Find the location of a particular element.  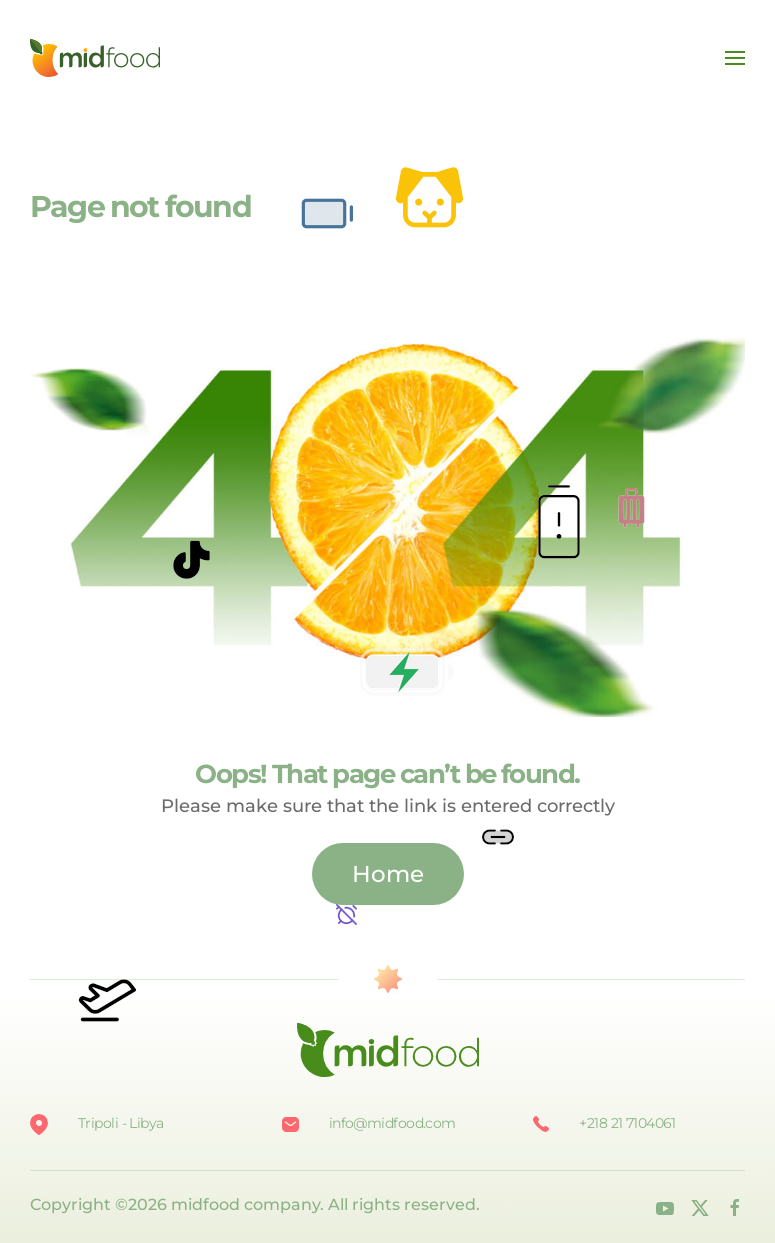

battery fully charged and connected to power is located at coordinates (407, 672).